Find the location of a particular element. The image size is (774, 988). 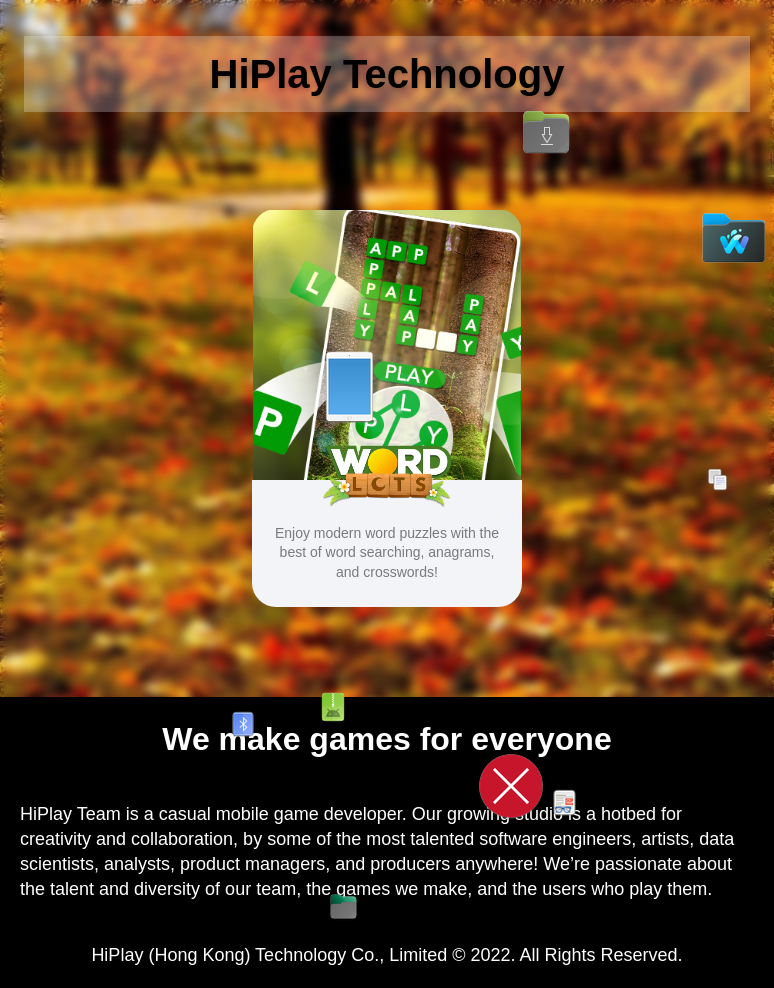

access bluetooth settings is located at coordinates (243, 724).